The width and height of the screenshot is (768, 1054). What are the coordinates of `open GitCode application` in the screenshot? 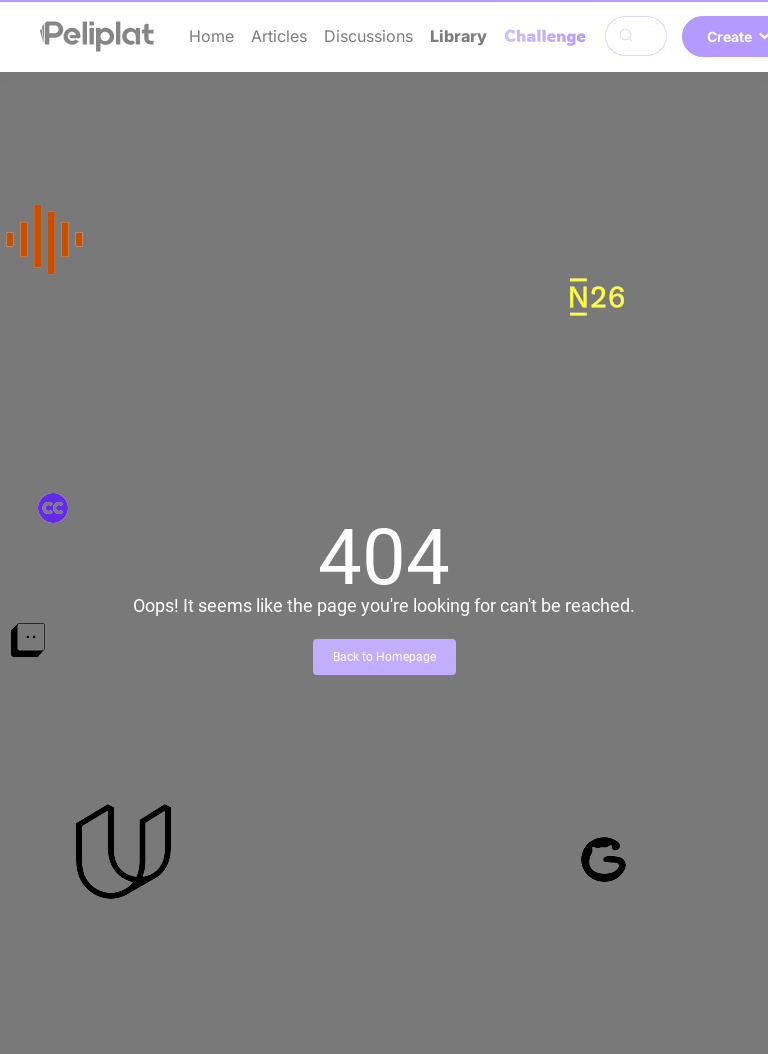 It's located at (603, 859).